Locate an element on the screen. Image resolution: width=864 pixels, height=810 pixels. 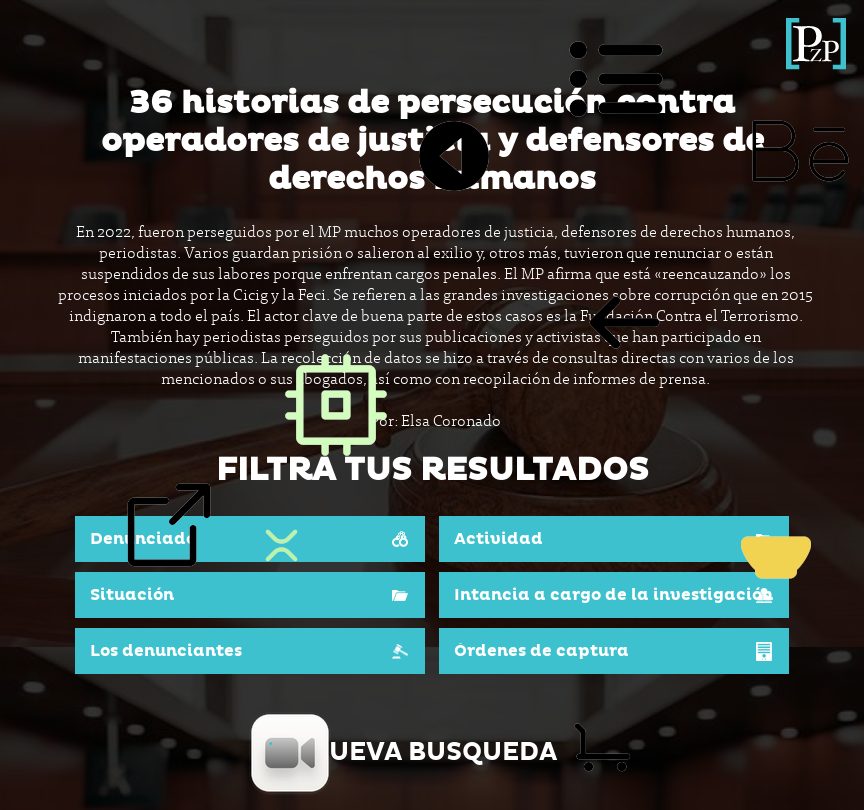
open camera or start video recording is located at coordinates (290, 753).